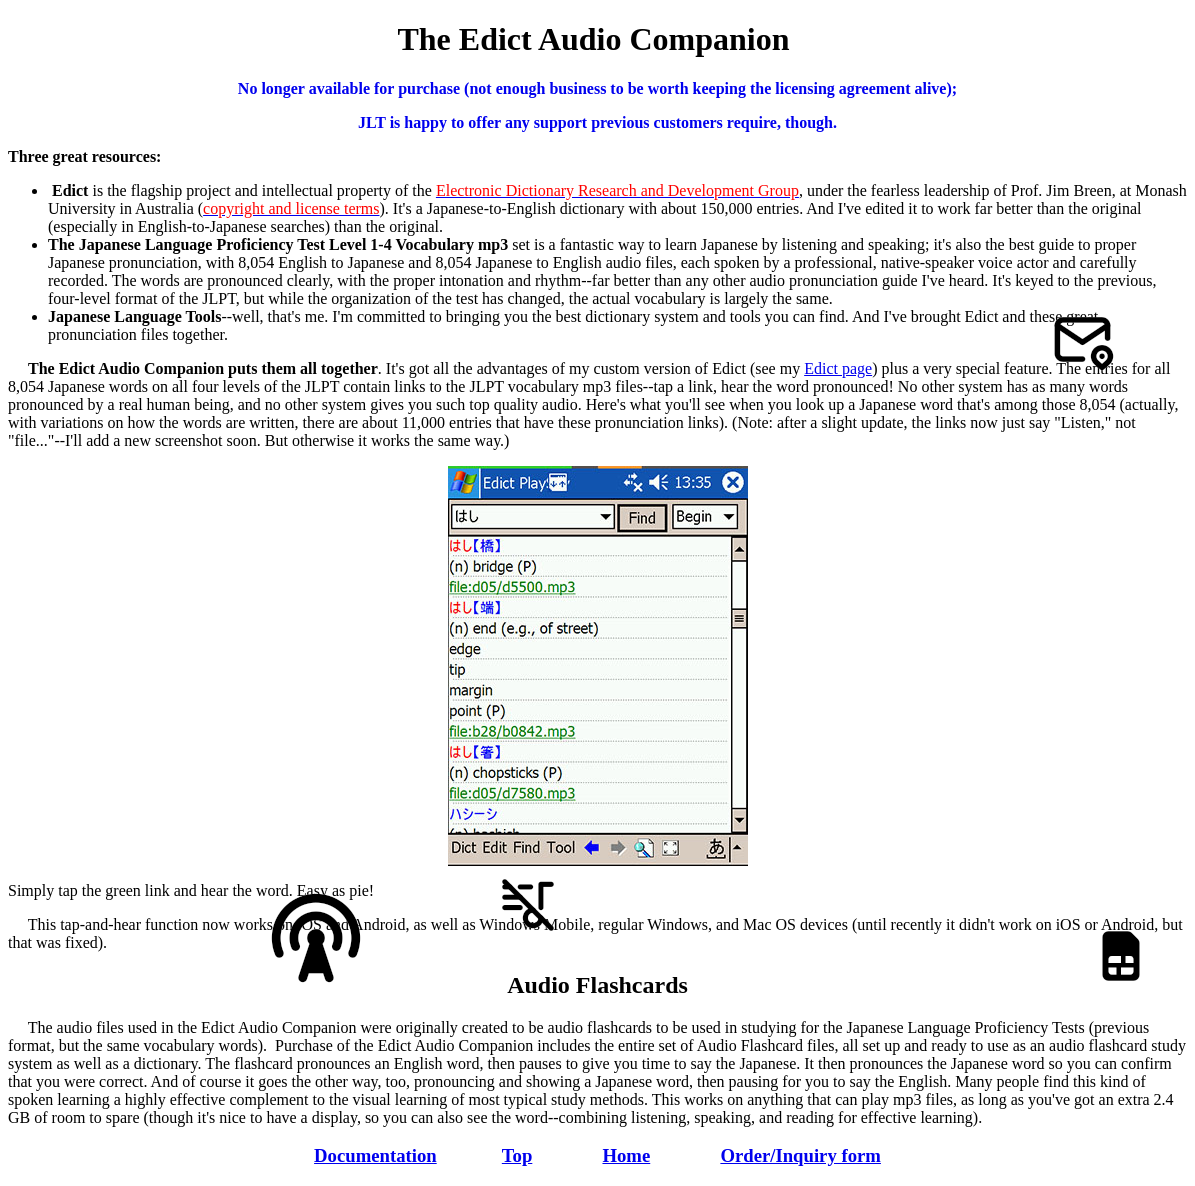 Image resolution: width=1195 pixels, height=1186 pixels. Describe the element at coordinates (316, 938) in the screenshot. I see `access broadcast or radio tower settings` at that location.